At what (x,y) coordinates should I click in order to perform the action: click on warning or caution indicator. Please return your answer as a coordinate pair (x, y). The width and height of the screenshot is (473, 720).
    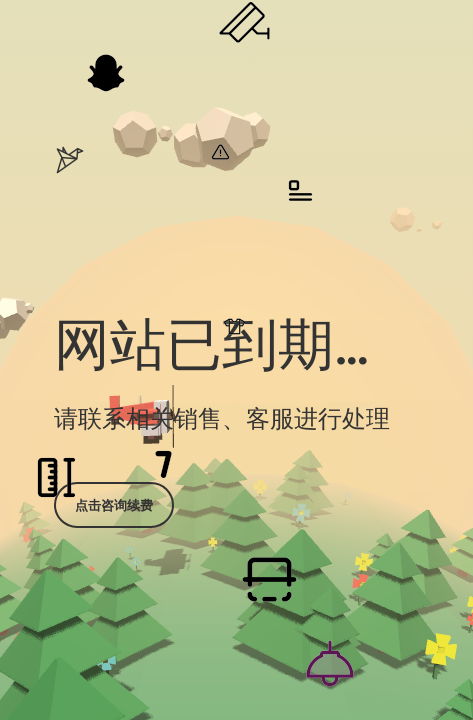
    Looking at the image, I should click on (220, 152).